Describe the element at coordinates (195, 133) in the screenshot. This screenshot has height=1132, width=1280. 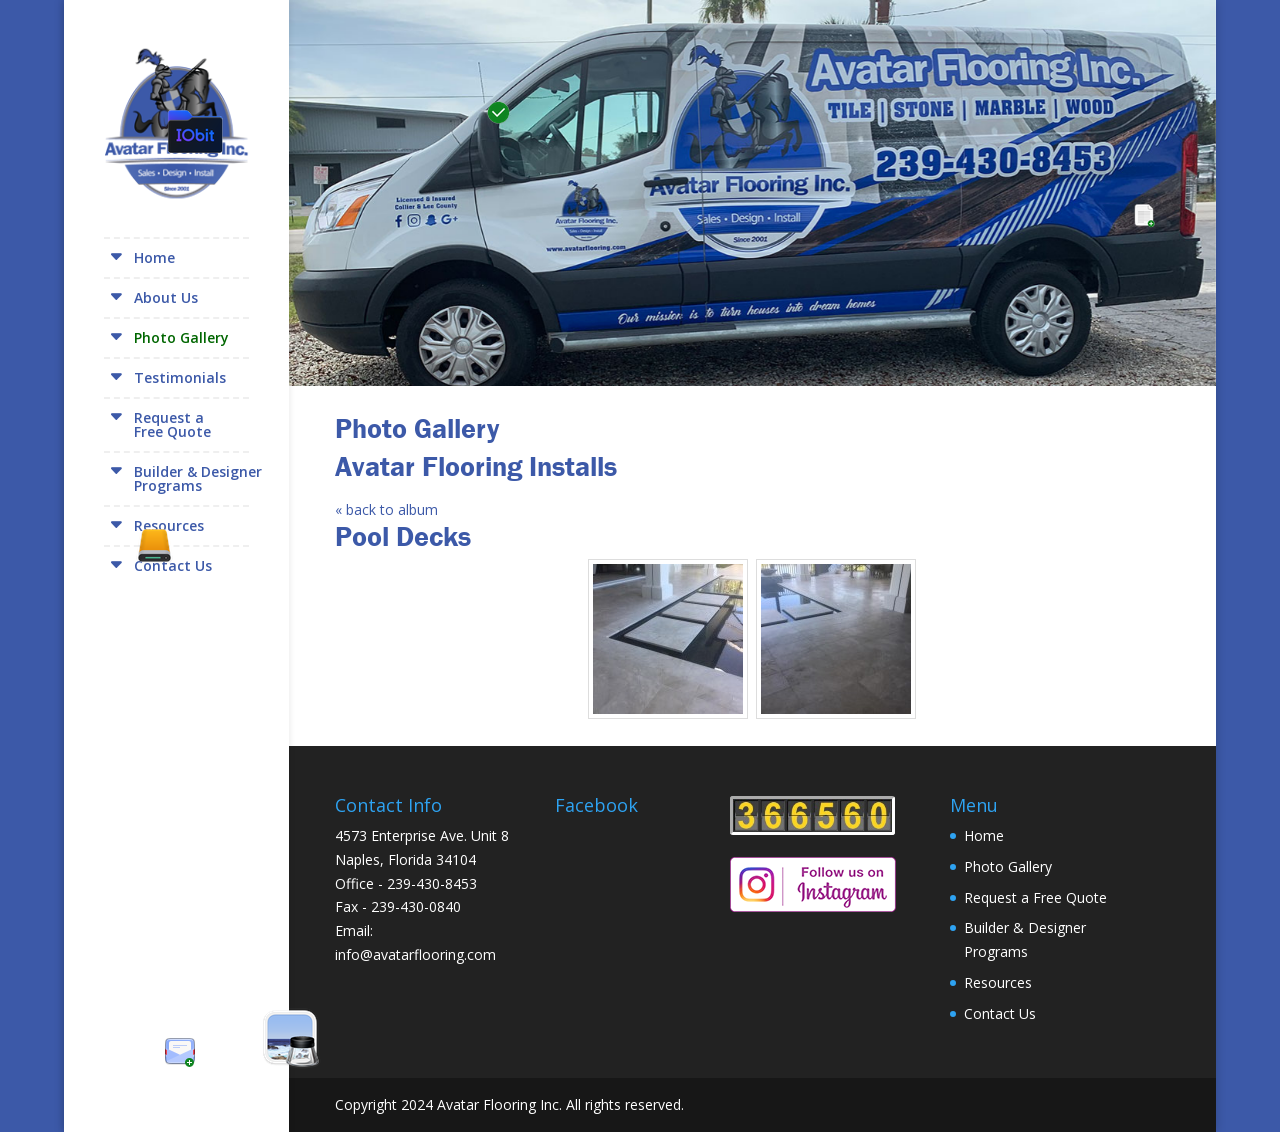
I see `open the IObit application folder` at that location.